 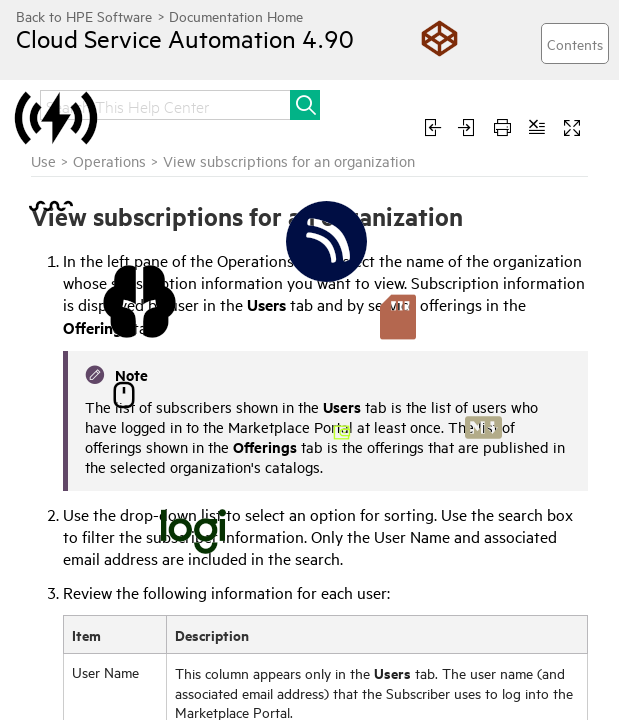 What do you see at coordinates (341, 432) in the screenshot?
I see `access your wallet or payment methods` at bounding box center [341, 432].